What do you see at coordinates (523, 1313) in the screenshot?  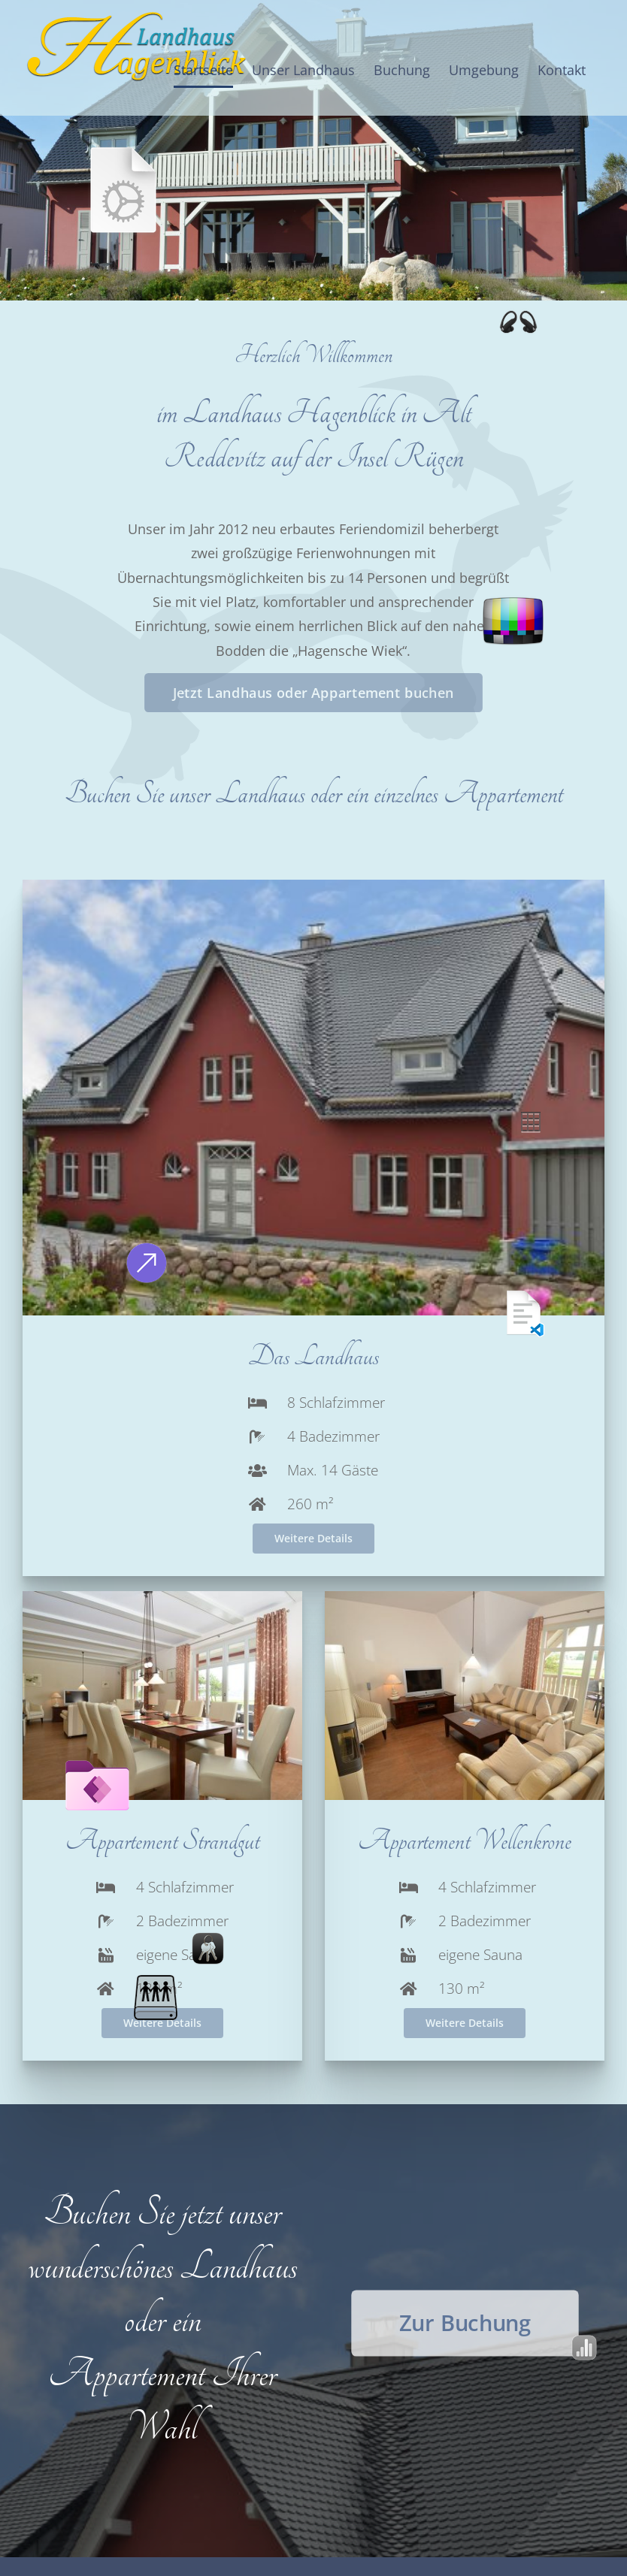 I see `open a file in Visual Studio Code` at bounding box center [523, 1313].